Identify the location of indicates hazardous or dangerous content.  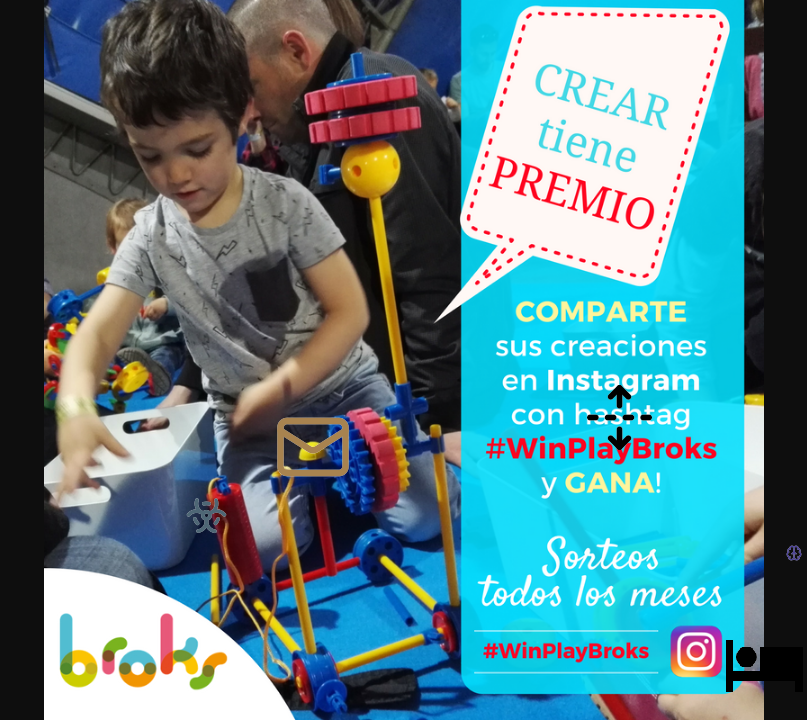
(206, 515).